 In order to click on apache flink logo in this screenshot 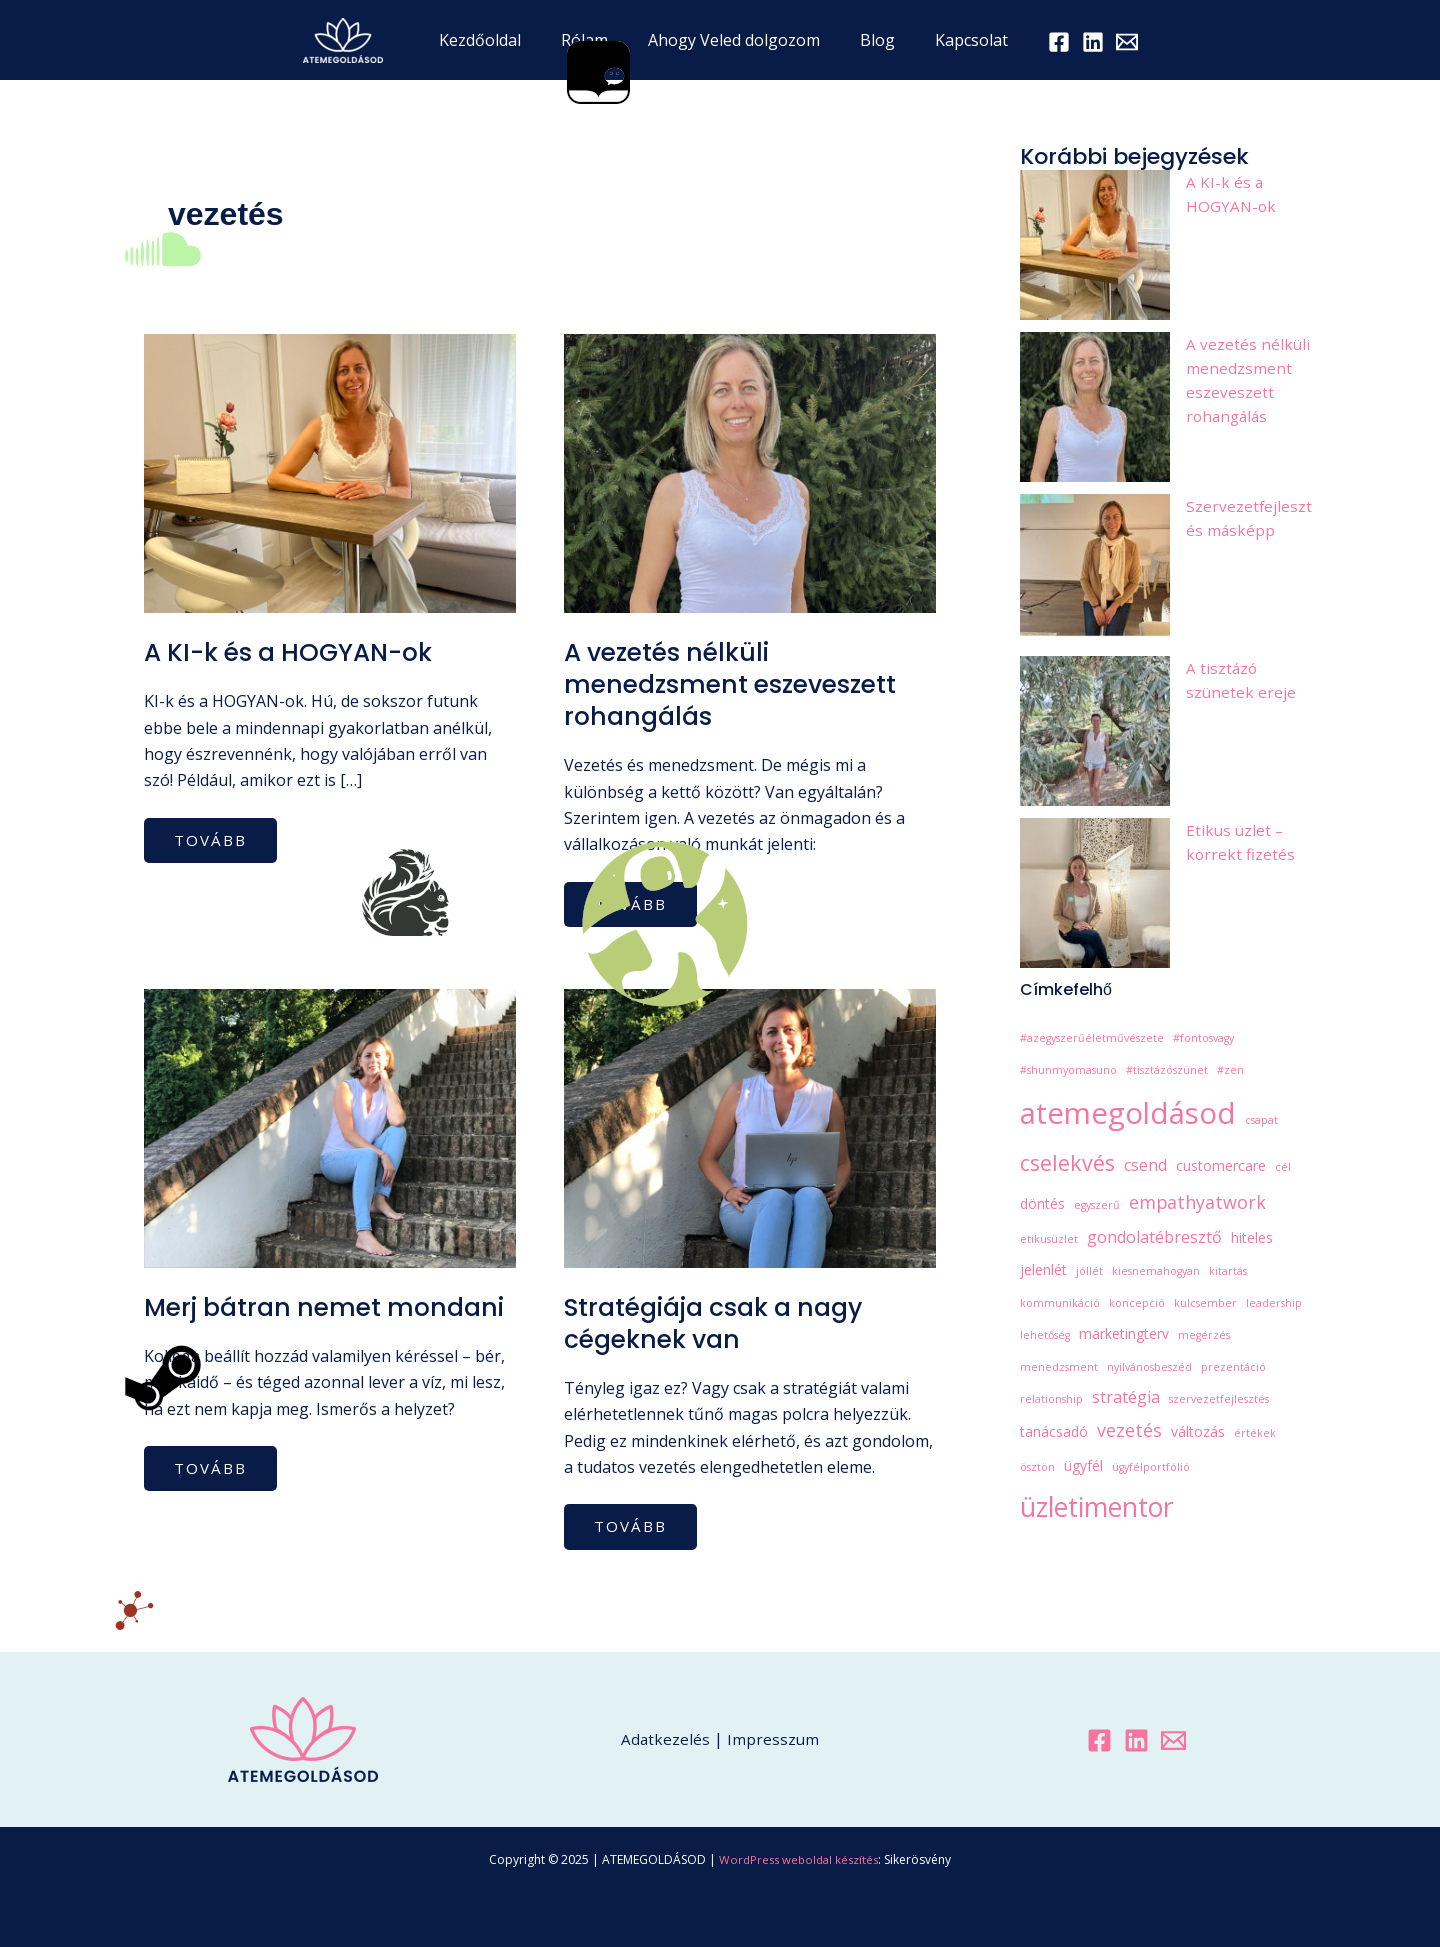, I will do `click(405, 892)`.